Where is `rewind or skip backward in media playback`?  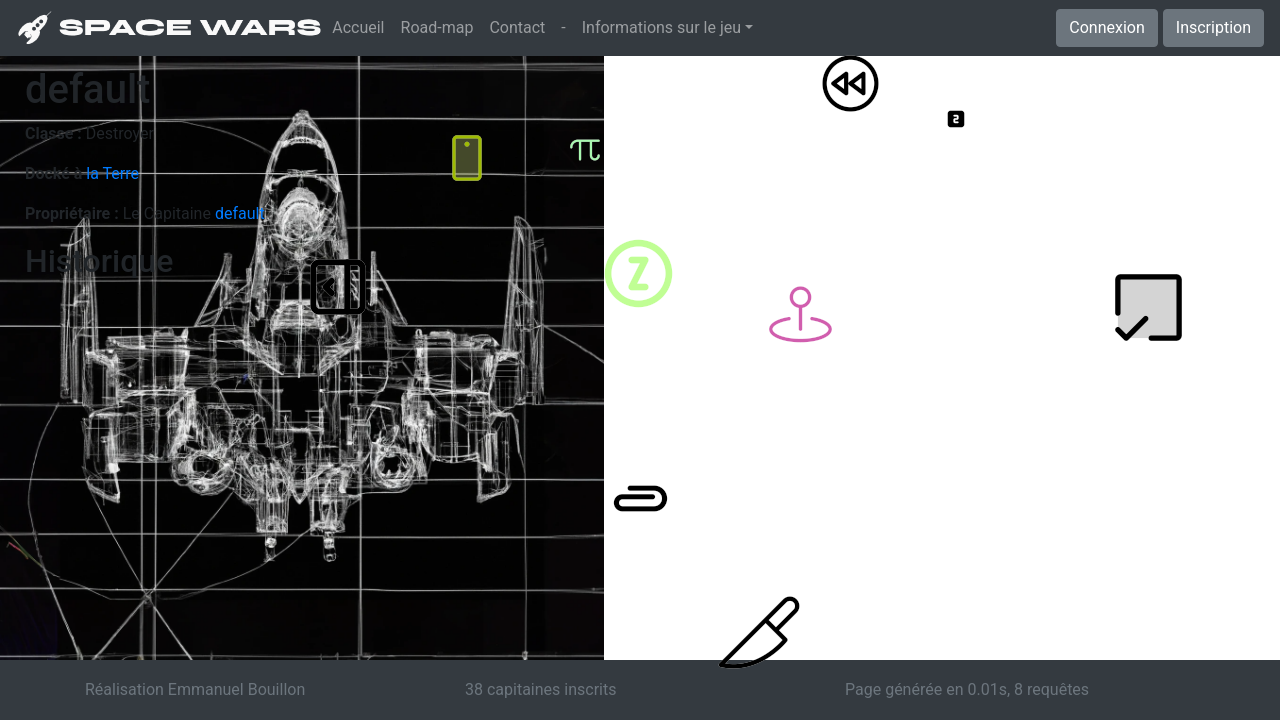 rewind or skip backward in media playback is located at coordinates (850, 83).